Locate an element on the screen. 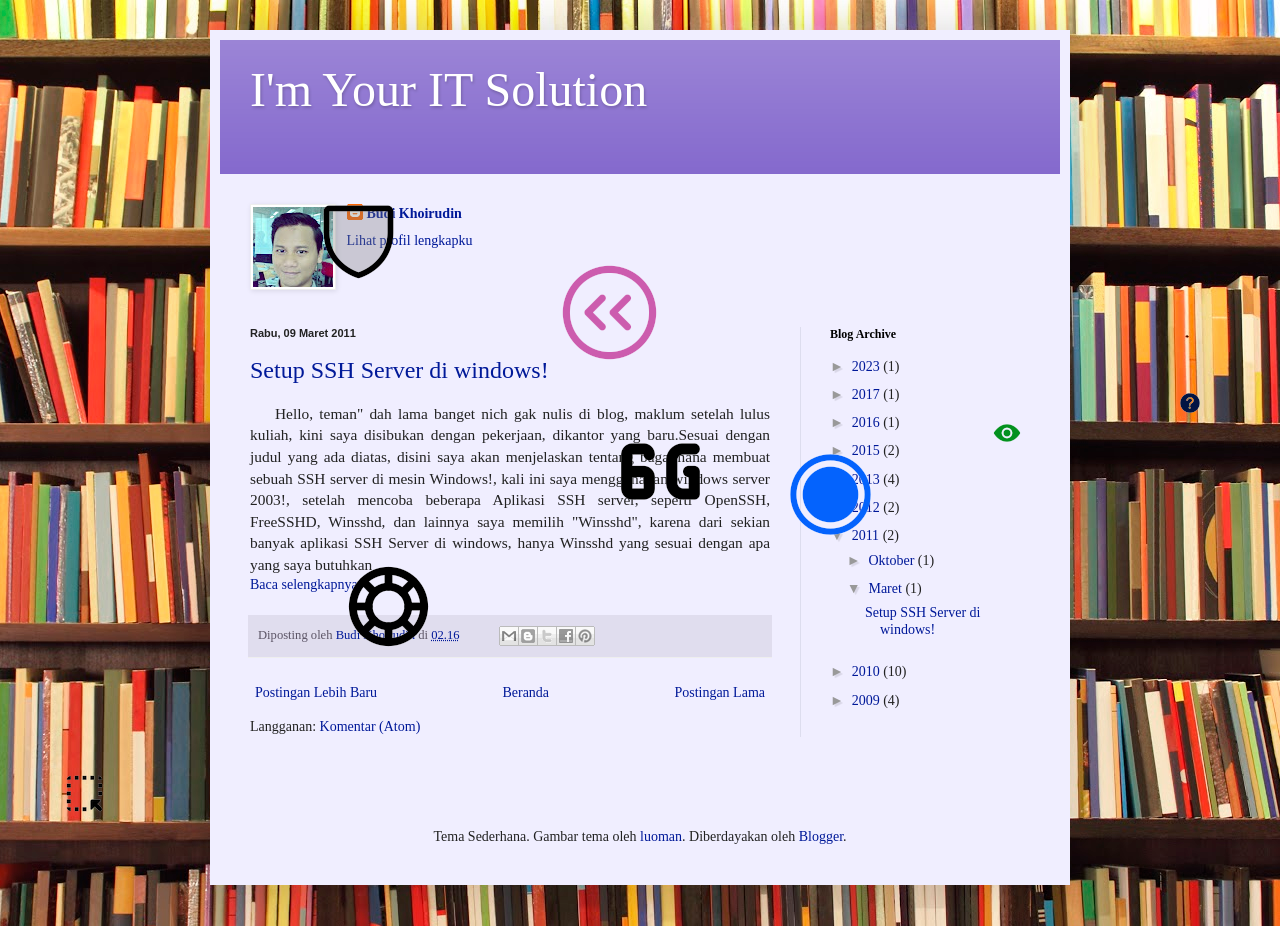  view or preview content is located at coordinates (1007, 433).